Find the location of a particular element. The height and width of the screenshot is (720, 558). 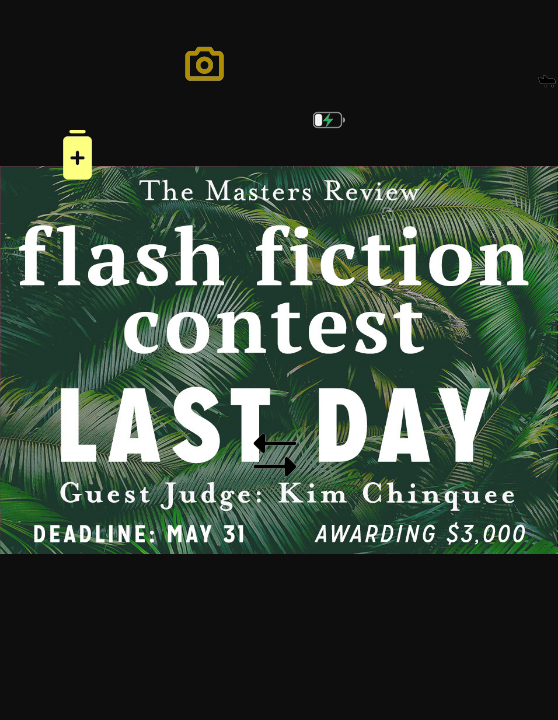

swap or exchange items is located at coordinates (275, 455).